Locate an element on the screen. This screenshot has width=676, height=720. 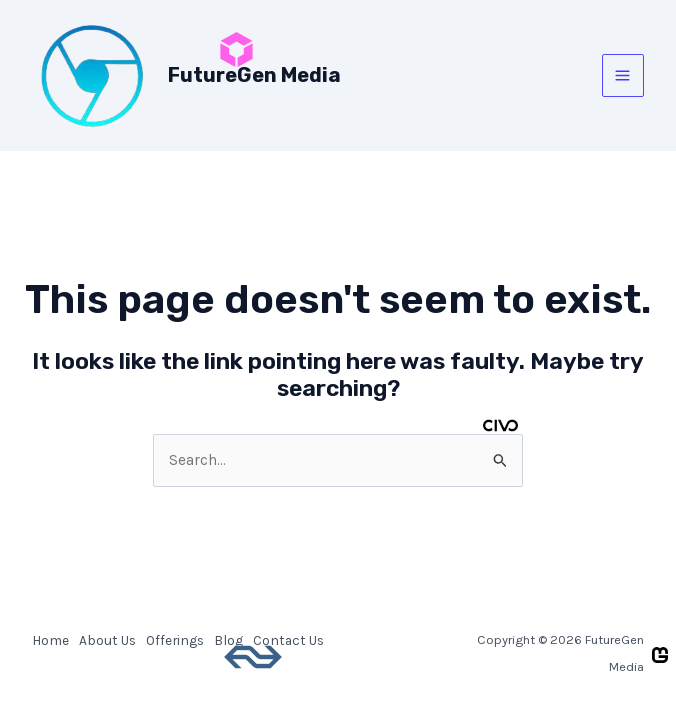
civo cloud platform logo is located at coordinates (500, 425).